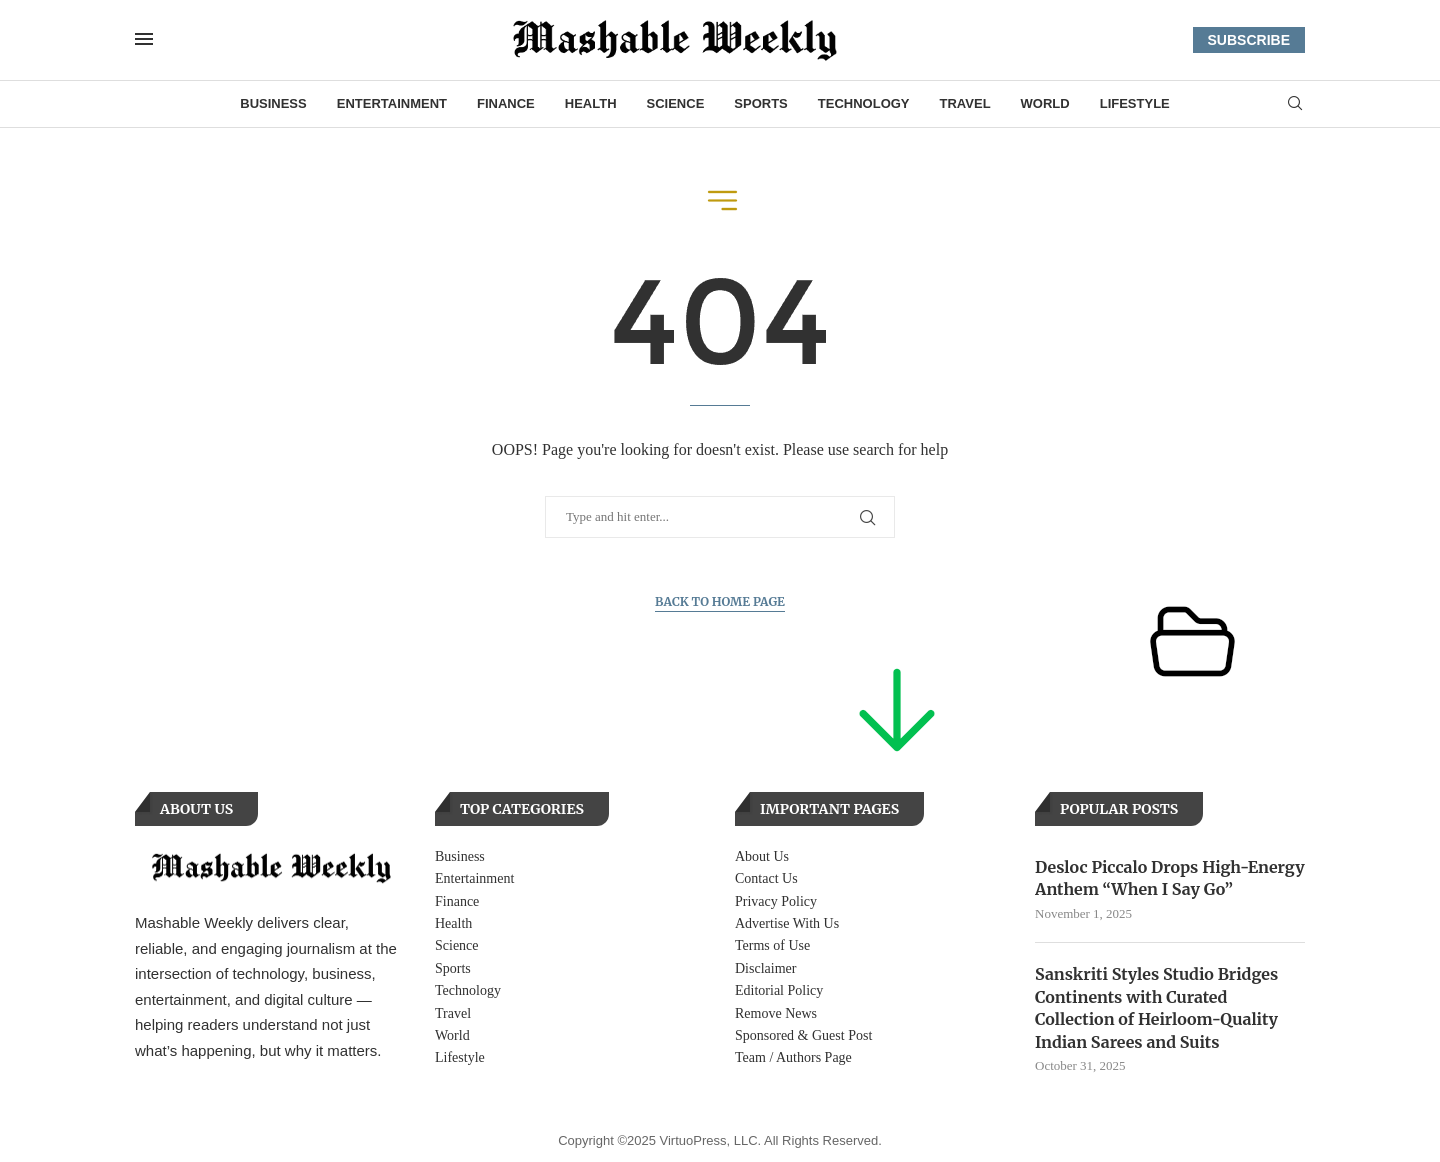  What do you see at coordinates (897, 710) in the screenshot?
I see `scroll down or view more content` at bounding box center [897, 710].